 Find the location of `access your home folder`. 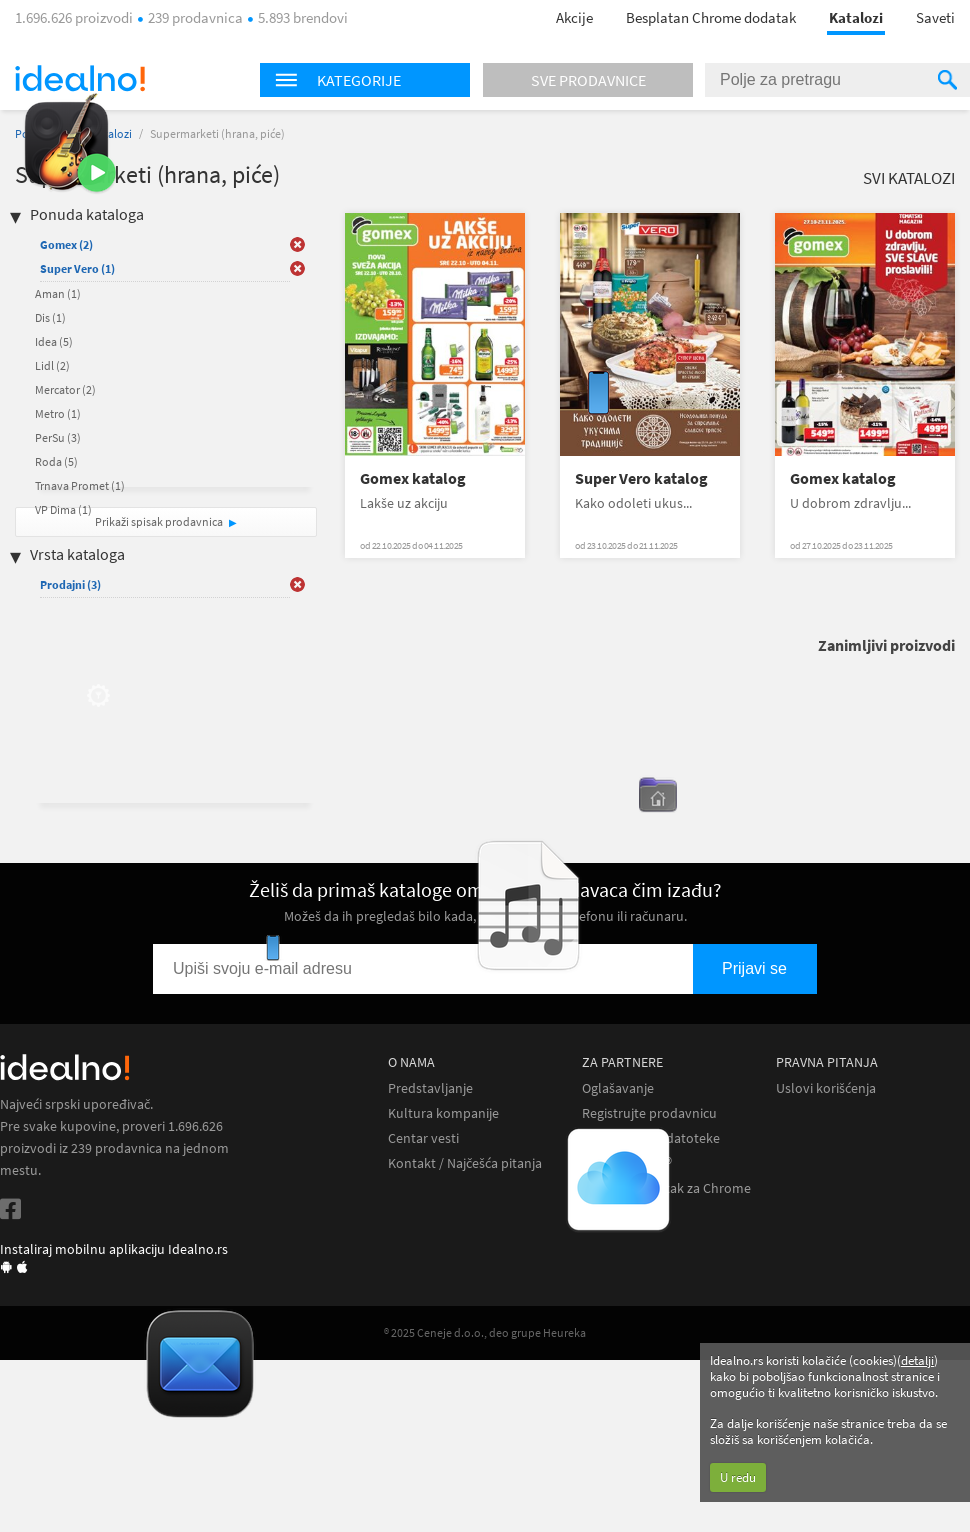

access your home folder is located at coordinates (658, 794).